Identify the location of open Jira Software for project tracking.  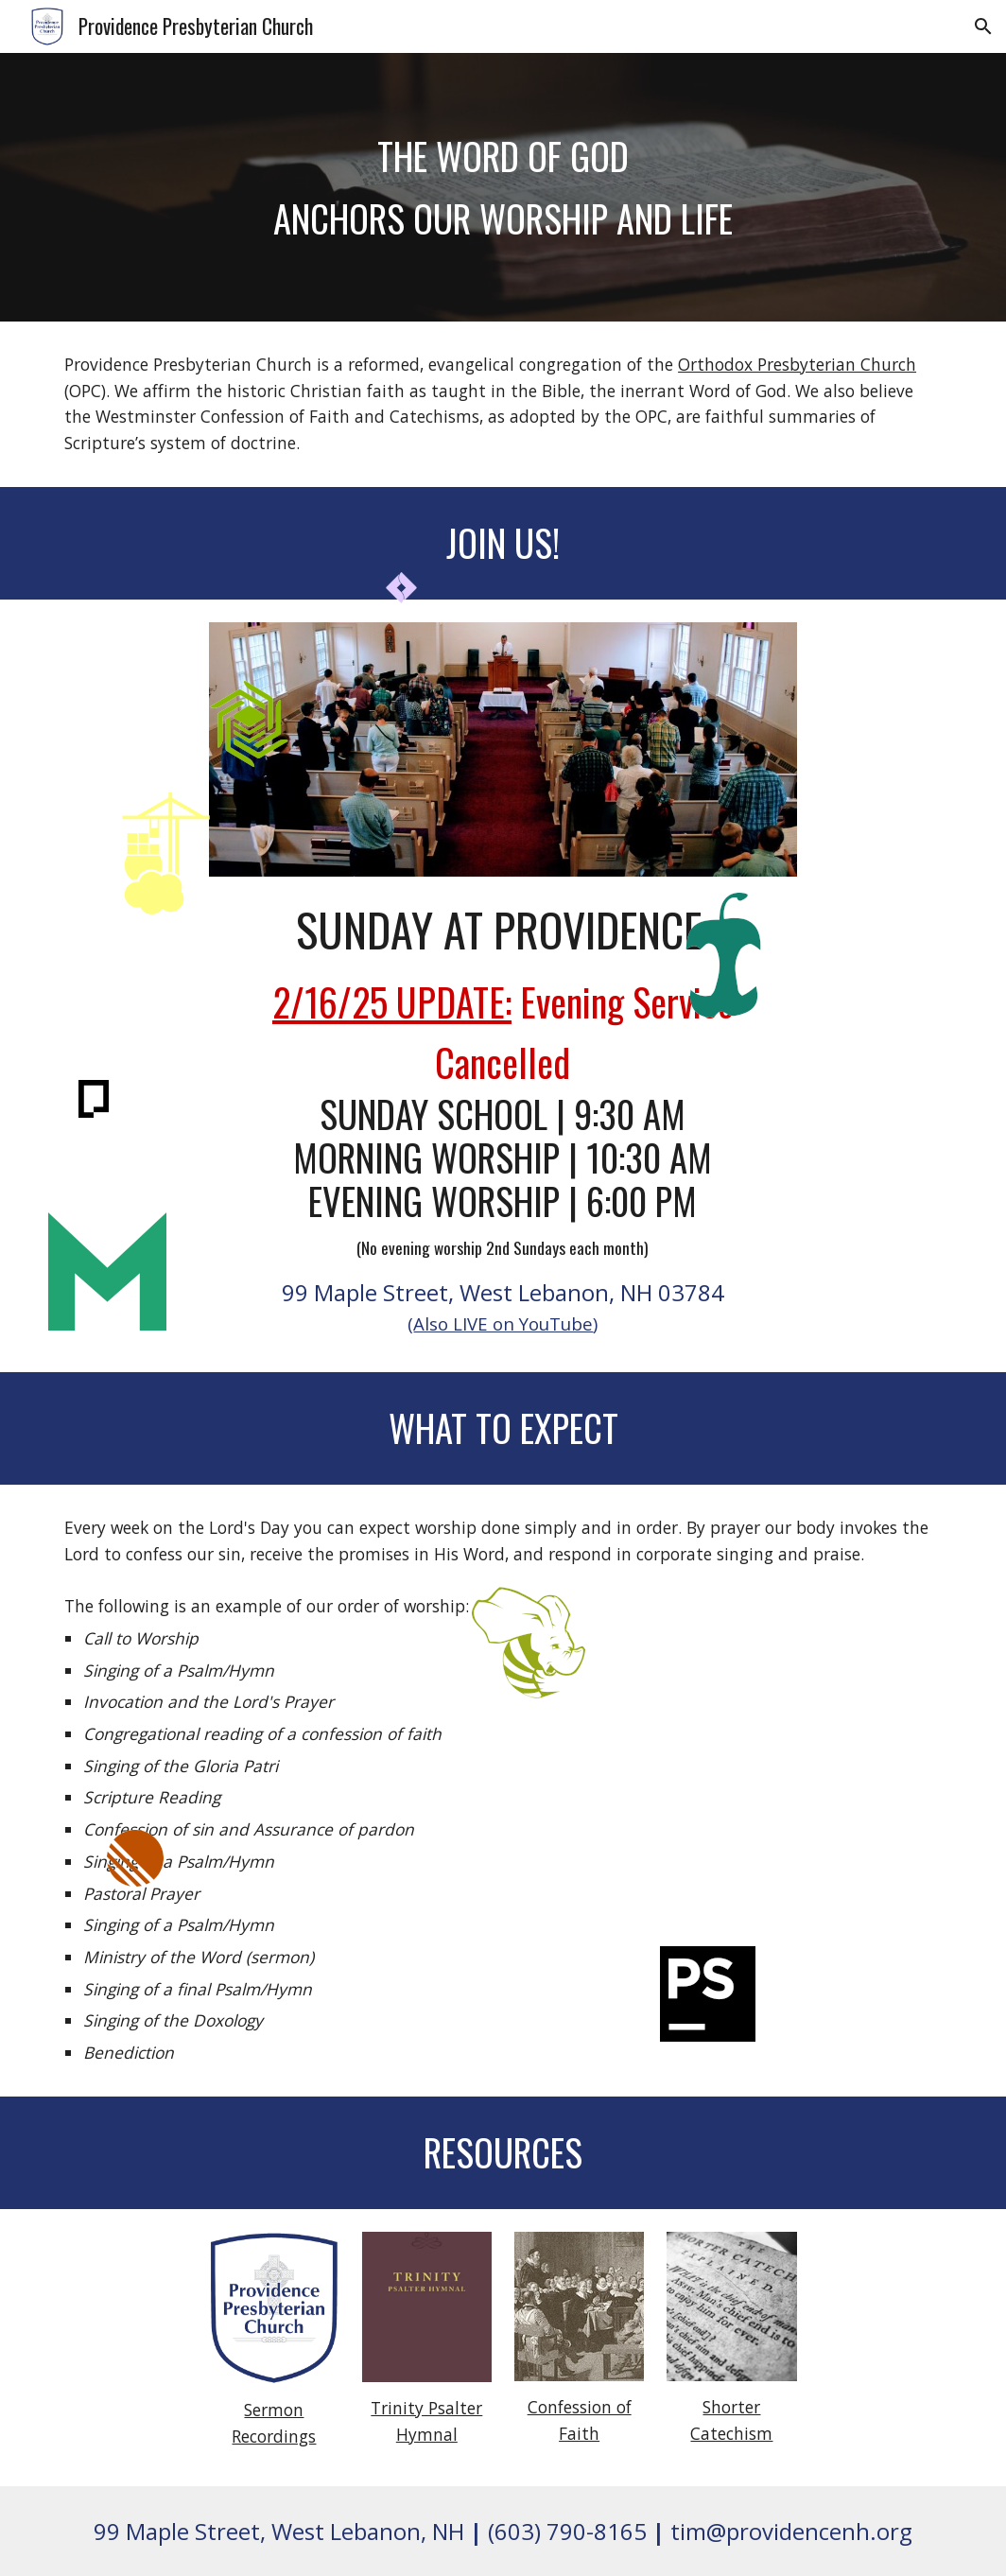
(401, 587).